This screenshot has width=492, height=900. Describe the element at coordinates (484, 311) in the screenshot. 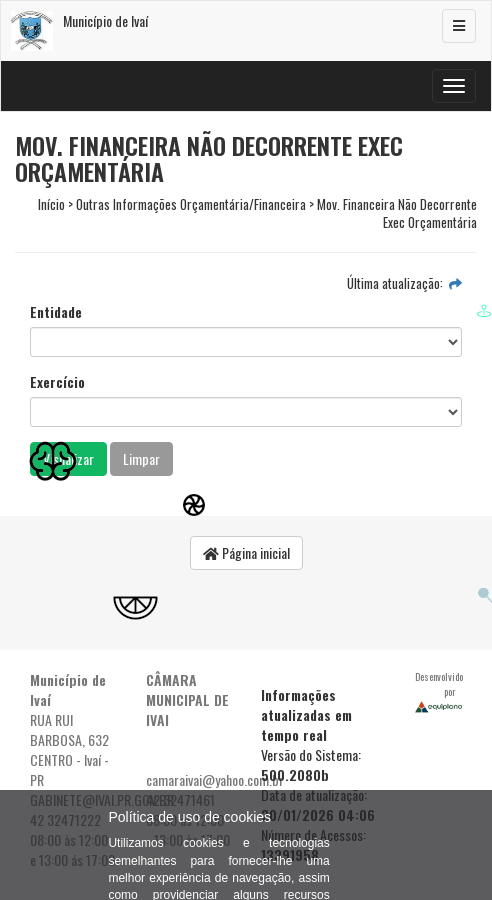

I see `view location area or radius` at that location.